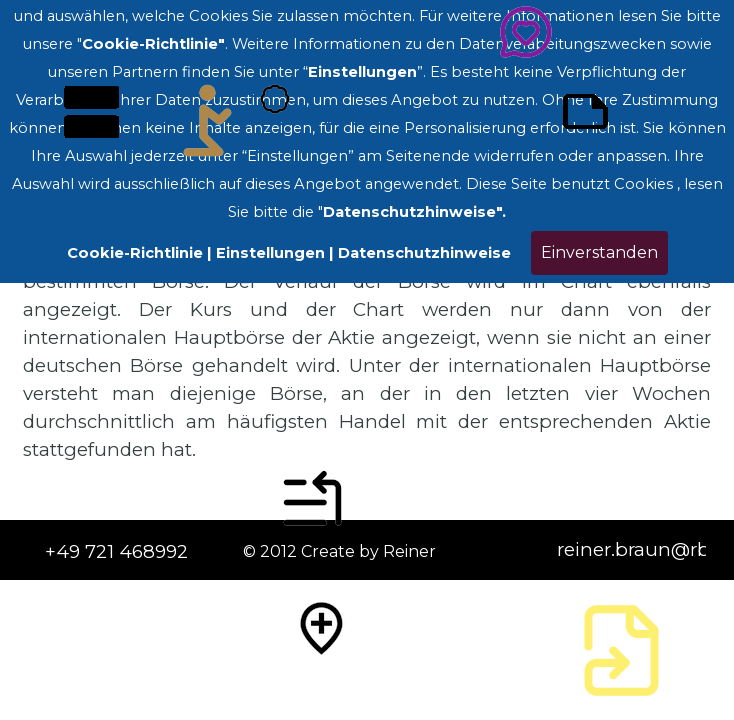 The width and height of the screenshot is (734, 720). Describe the element at coordinates (526, 32) in the screenshot. I see `send a message to favorites` at that location.